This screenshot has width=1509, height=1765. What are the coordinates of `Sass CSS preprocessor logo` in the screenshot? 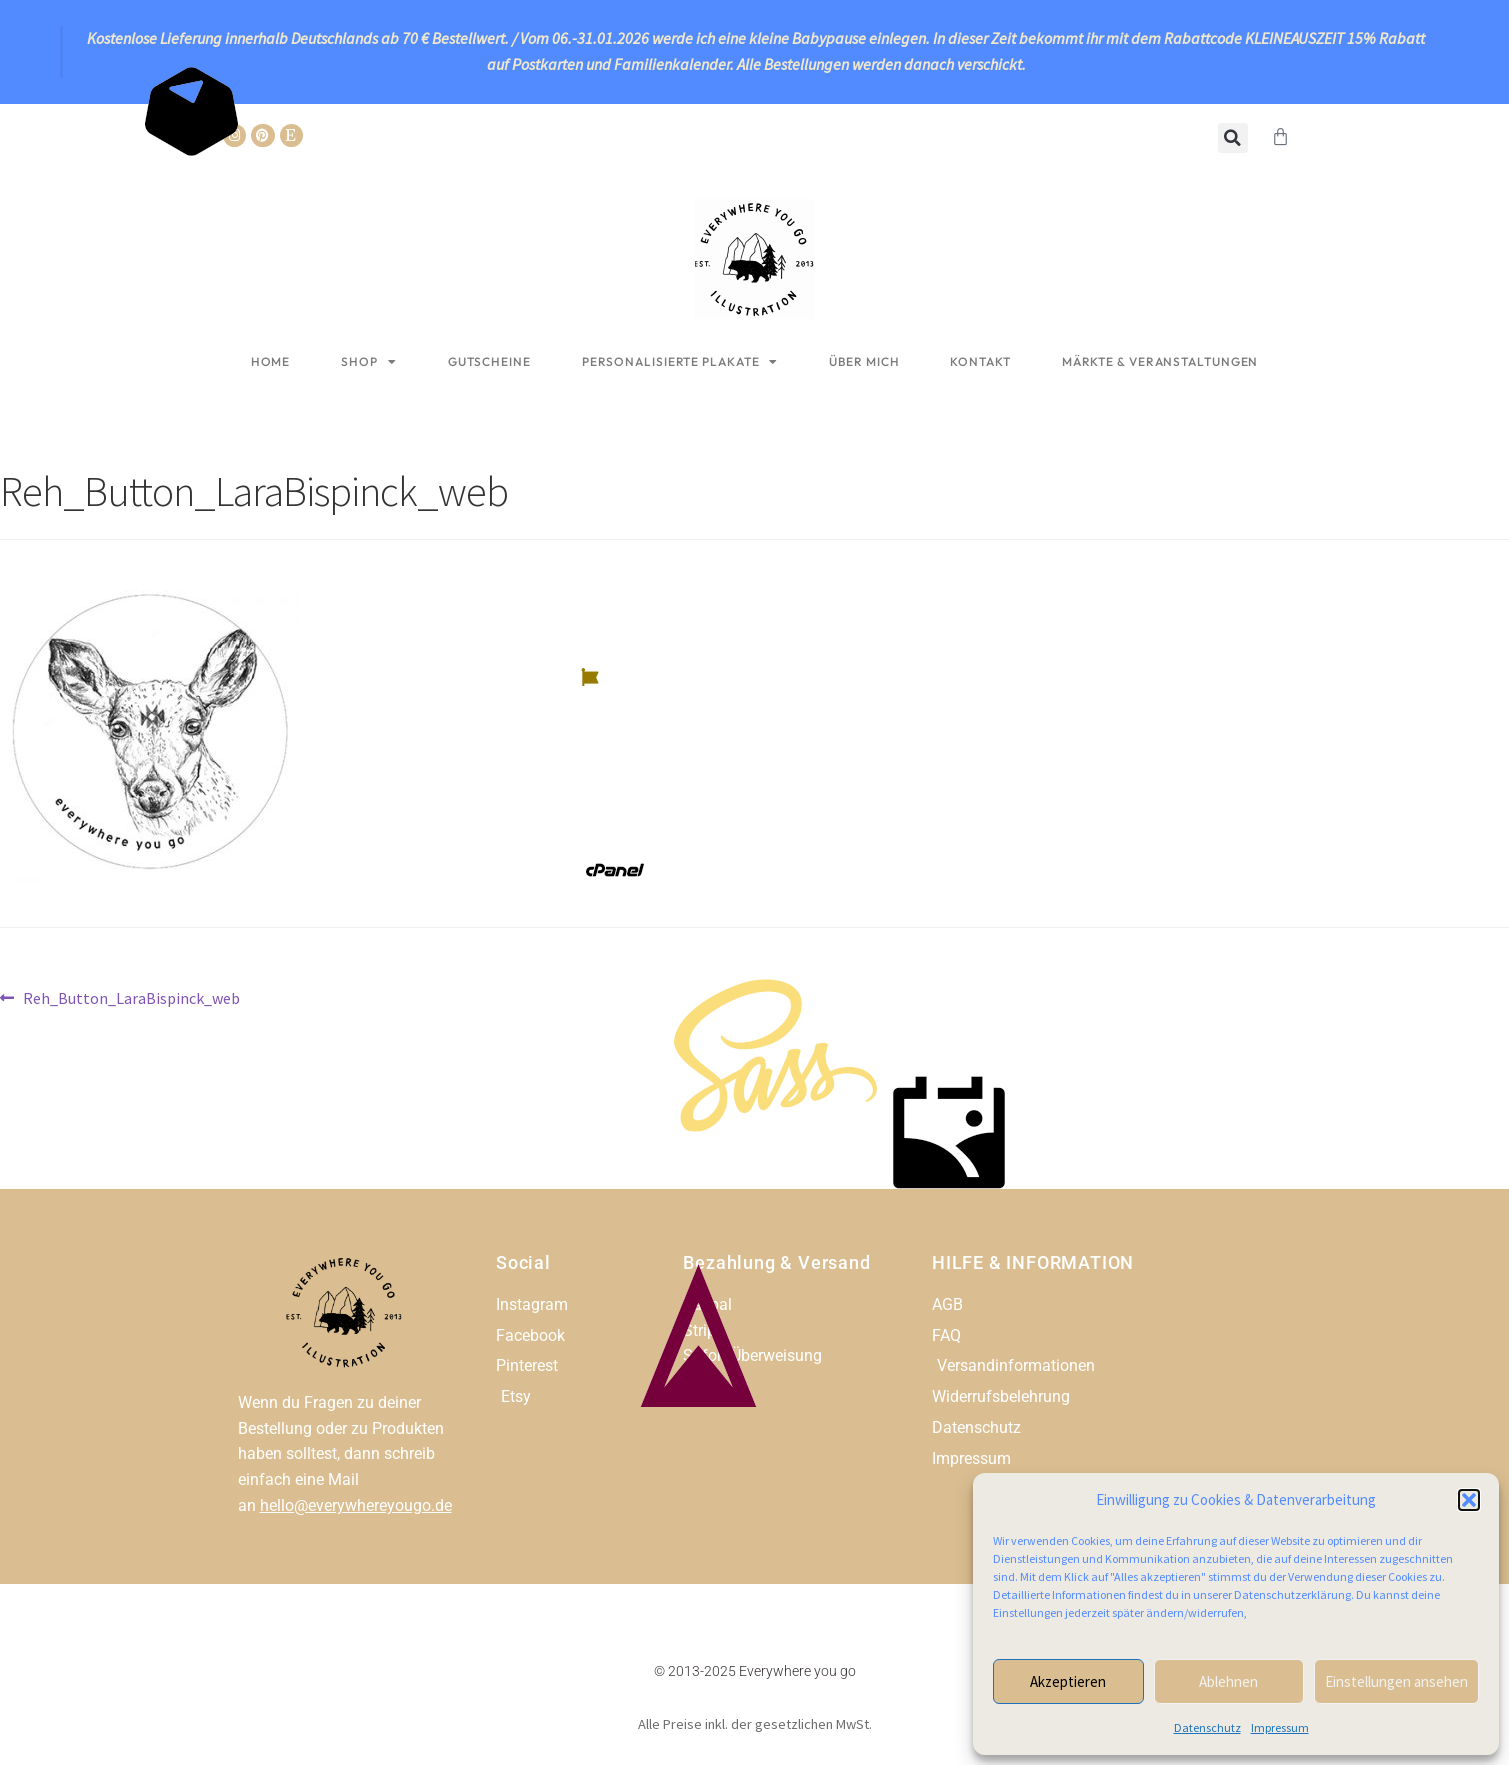 It's located at (775, 1055).